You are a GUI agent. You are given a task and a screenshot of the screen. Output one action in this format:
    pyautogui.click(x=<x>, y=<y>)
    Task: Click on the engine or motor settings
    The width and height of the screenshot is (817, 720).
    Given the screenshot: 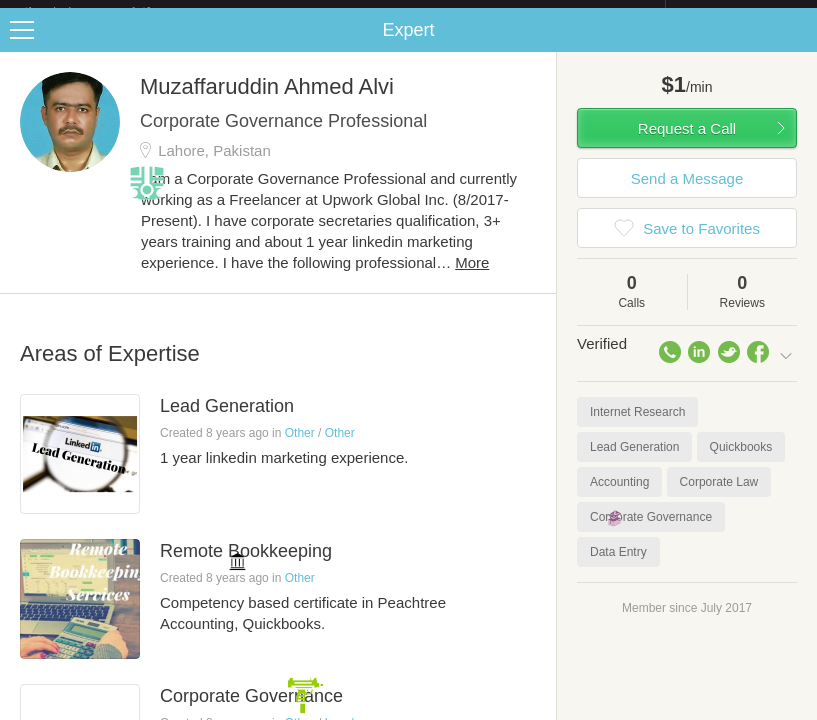 What is the action you would take?
    pyautogui.click(x=147, y=183)
    